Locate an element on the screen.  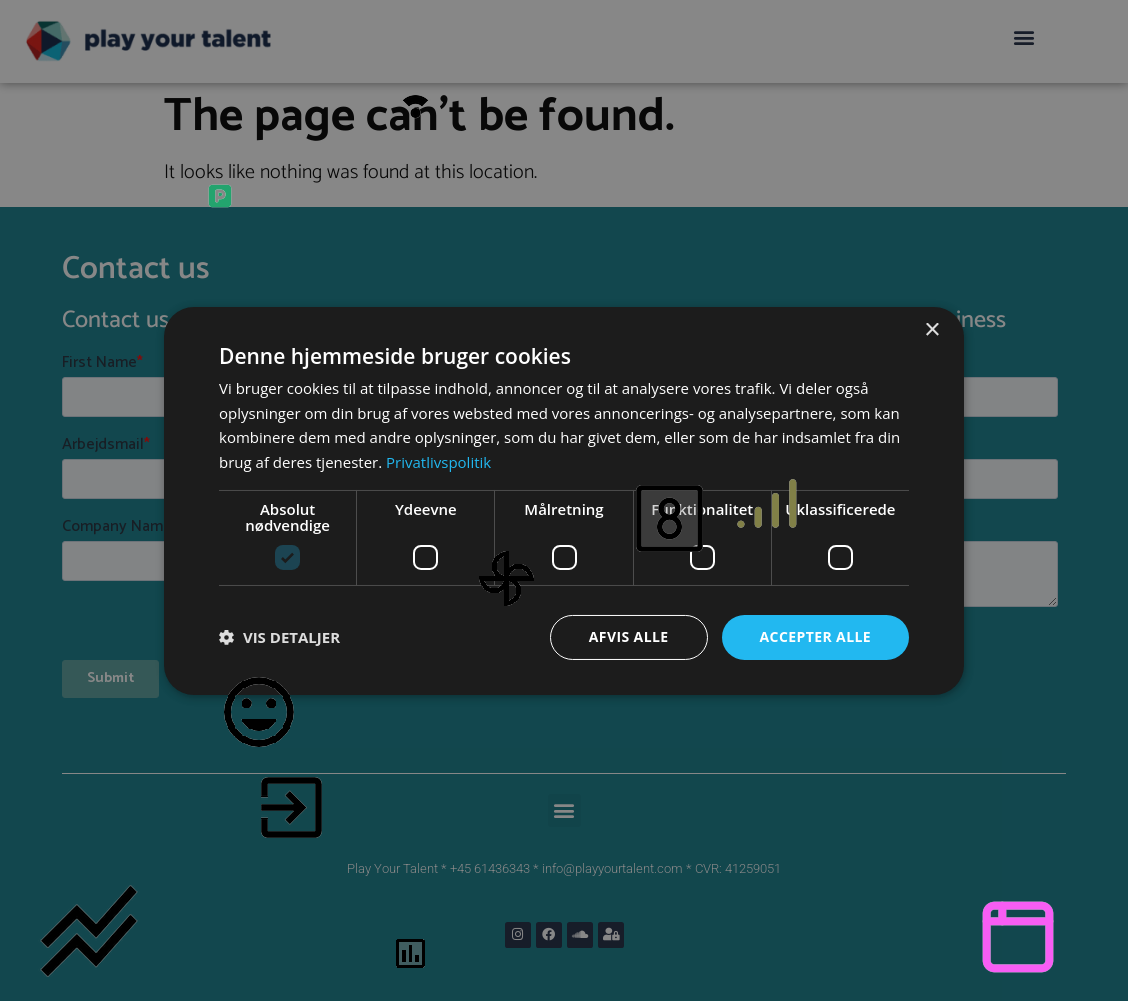
access toys or games category is located at coordinates (506, 578).